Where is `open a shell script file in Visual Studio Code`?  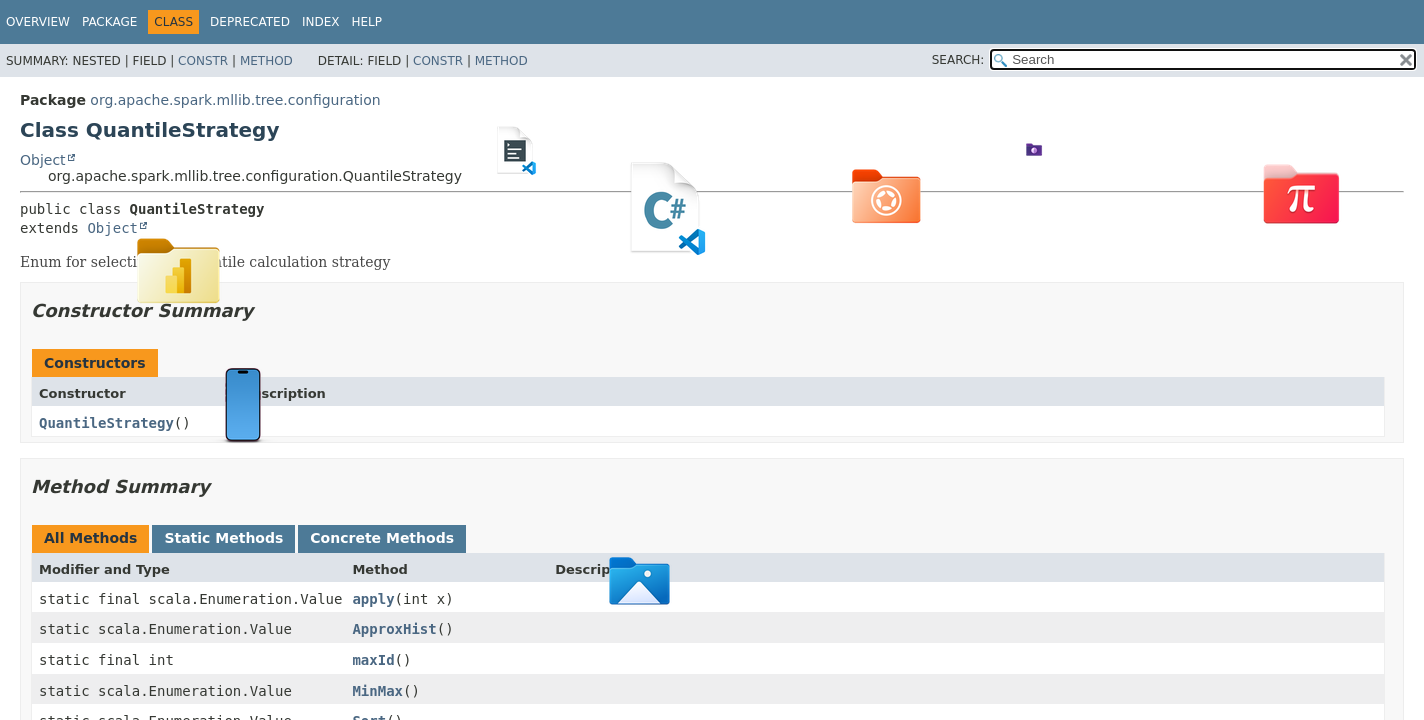
open a shell script file in Visual Studio Code is located at coordinates (515, 151).